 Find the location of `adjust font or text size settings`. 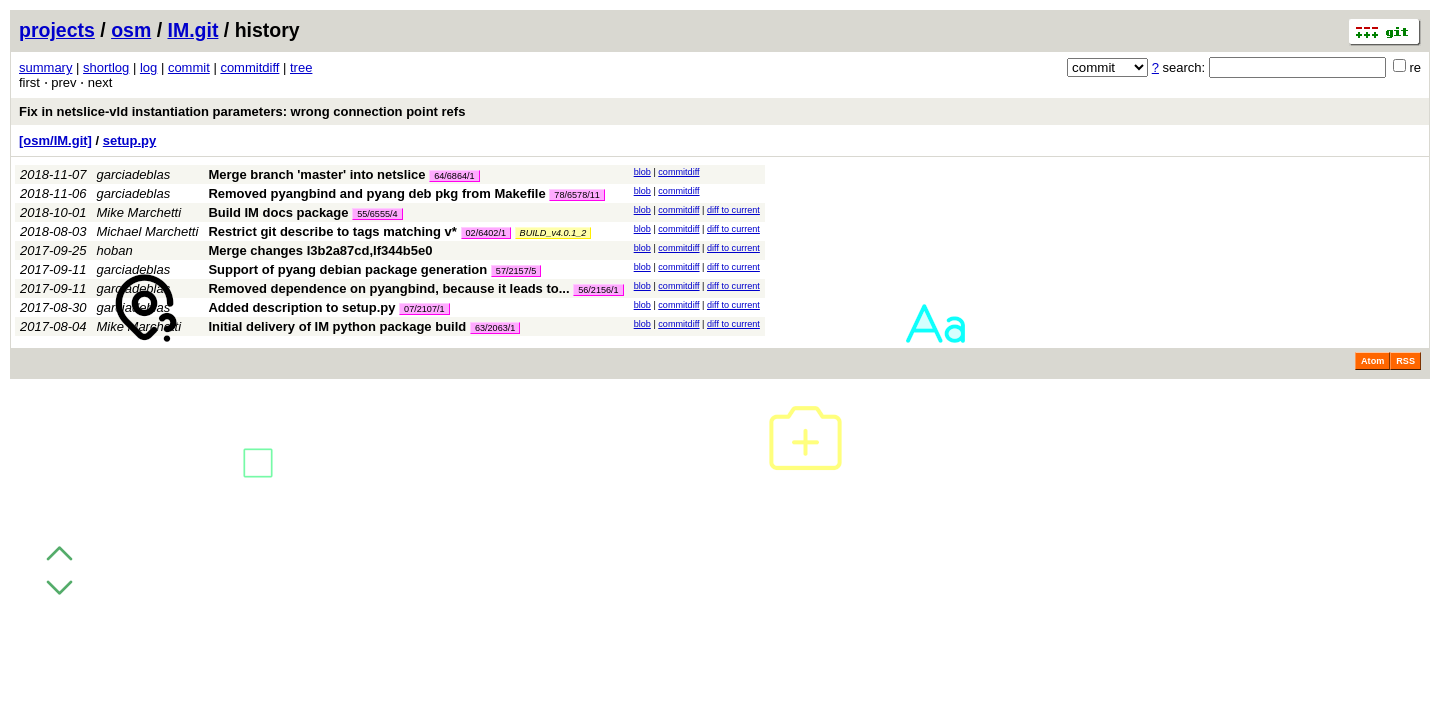

adjust font or text size settings is located at coordinates (936, 324).